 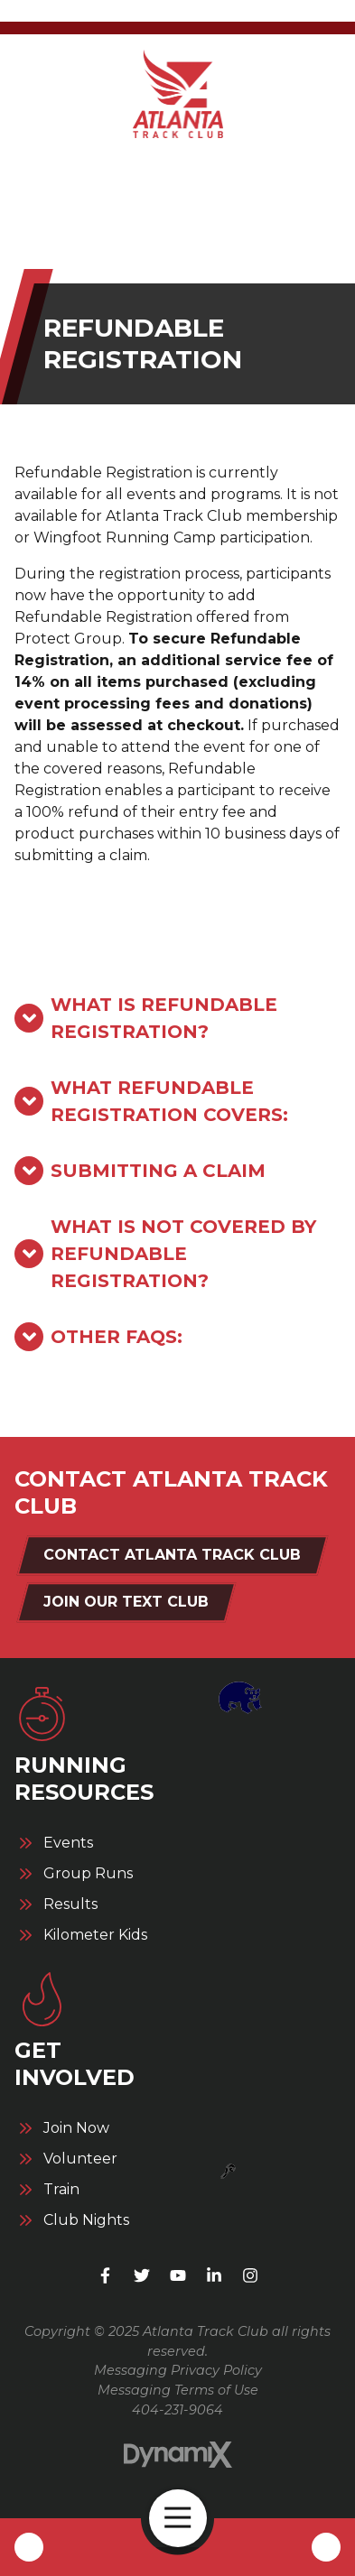 I want to click on select wizard or mage character class, so click(x=228, y=2171).